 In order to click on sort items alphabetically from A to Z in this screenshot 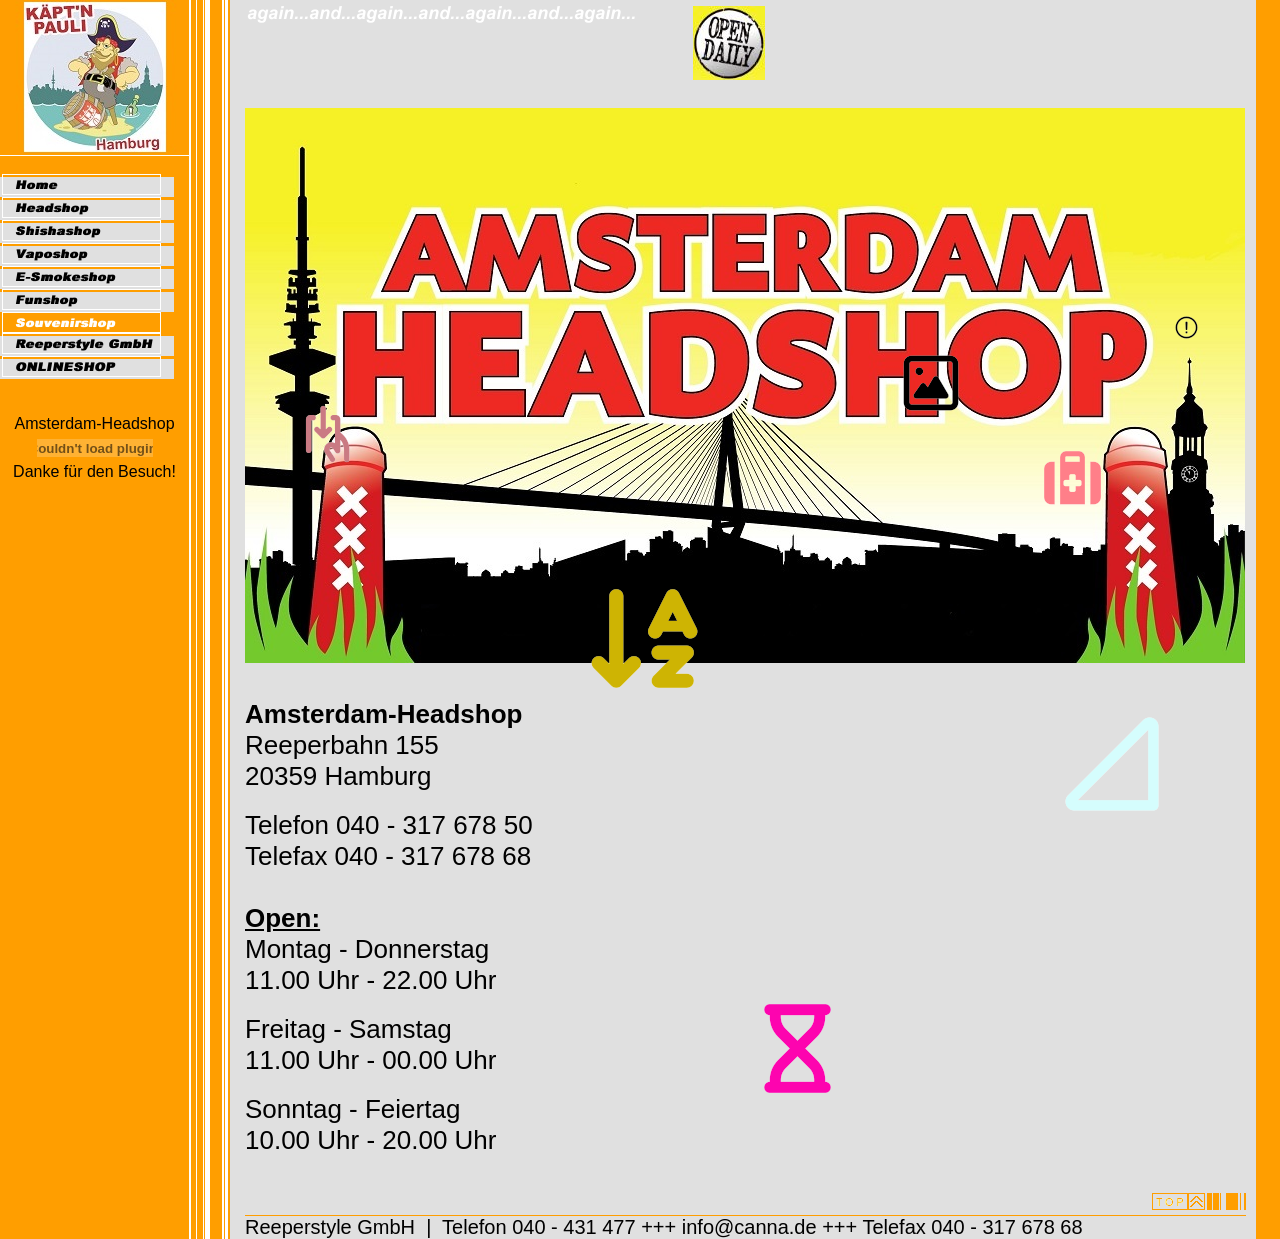, I will do `click(644, 638)`.